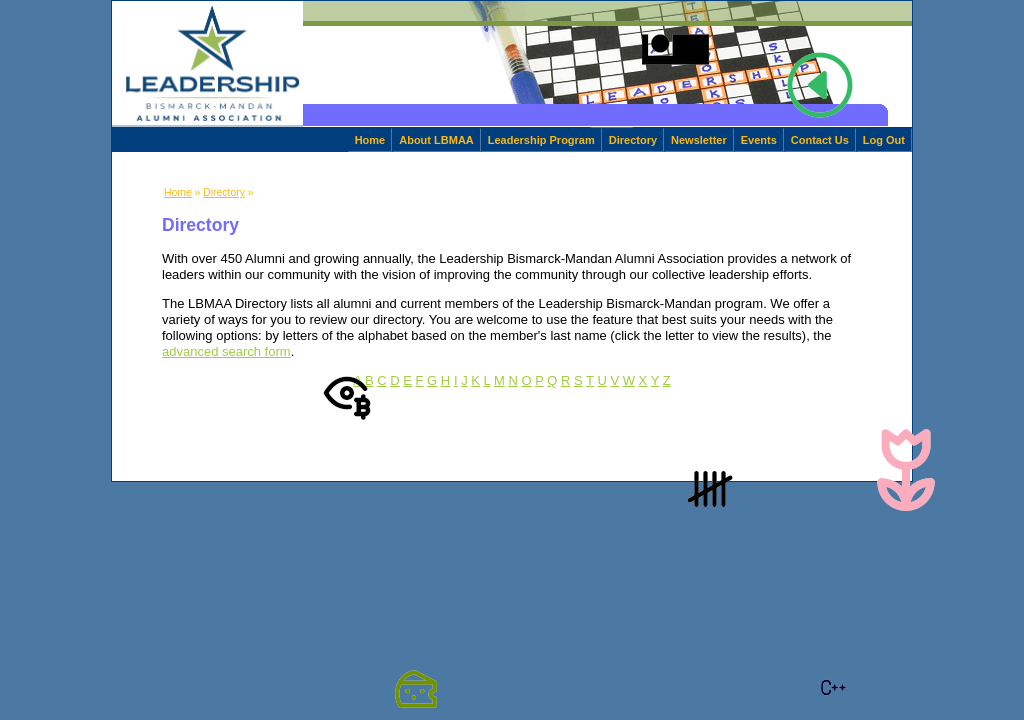 The height and width of the screenshot is (720, 1024). Describe the element at coordinates (820, 85) in the screenshot. I see `go back to the previous screen` at that location.